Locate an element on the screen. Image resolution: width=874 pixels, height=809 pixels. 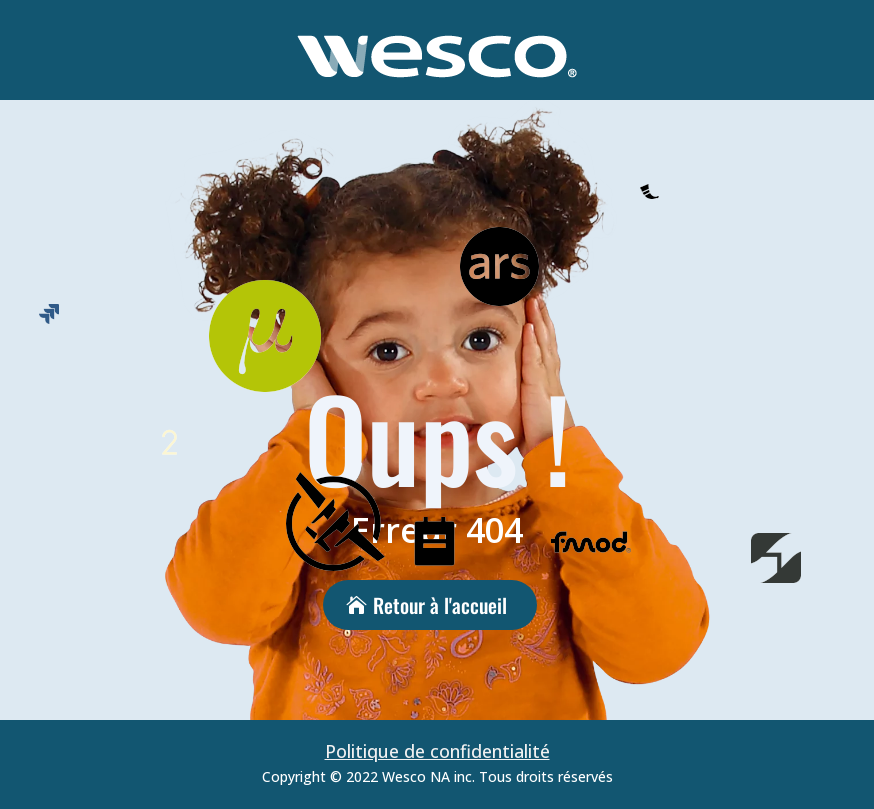
view your to-do list is located at coordinates (434, 543).